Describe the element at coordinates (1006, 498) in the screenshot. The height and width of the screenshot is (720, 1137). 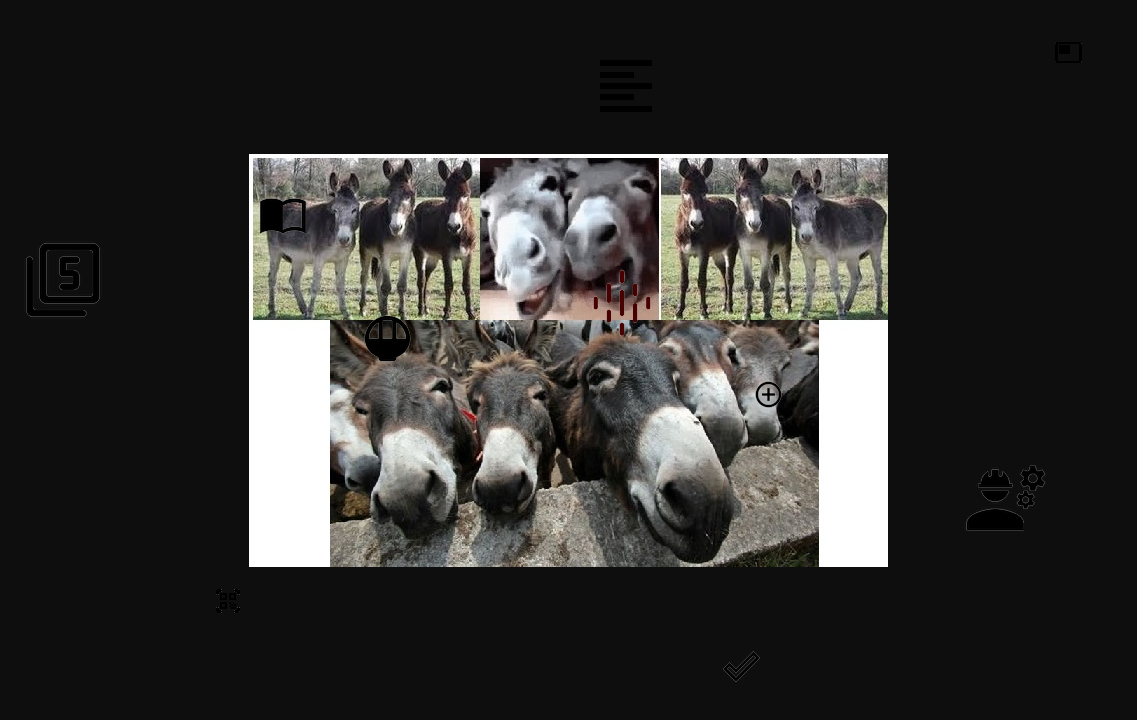
I see `access engineering or technical settings` at that location.